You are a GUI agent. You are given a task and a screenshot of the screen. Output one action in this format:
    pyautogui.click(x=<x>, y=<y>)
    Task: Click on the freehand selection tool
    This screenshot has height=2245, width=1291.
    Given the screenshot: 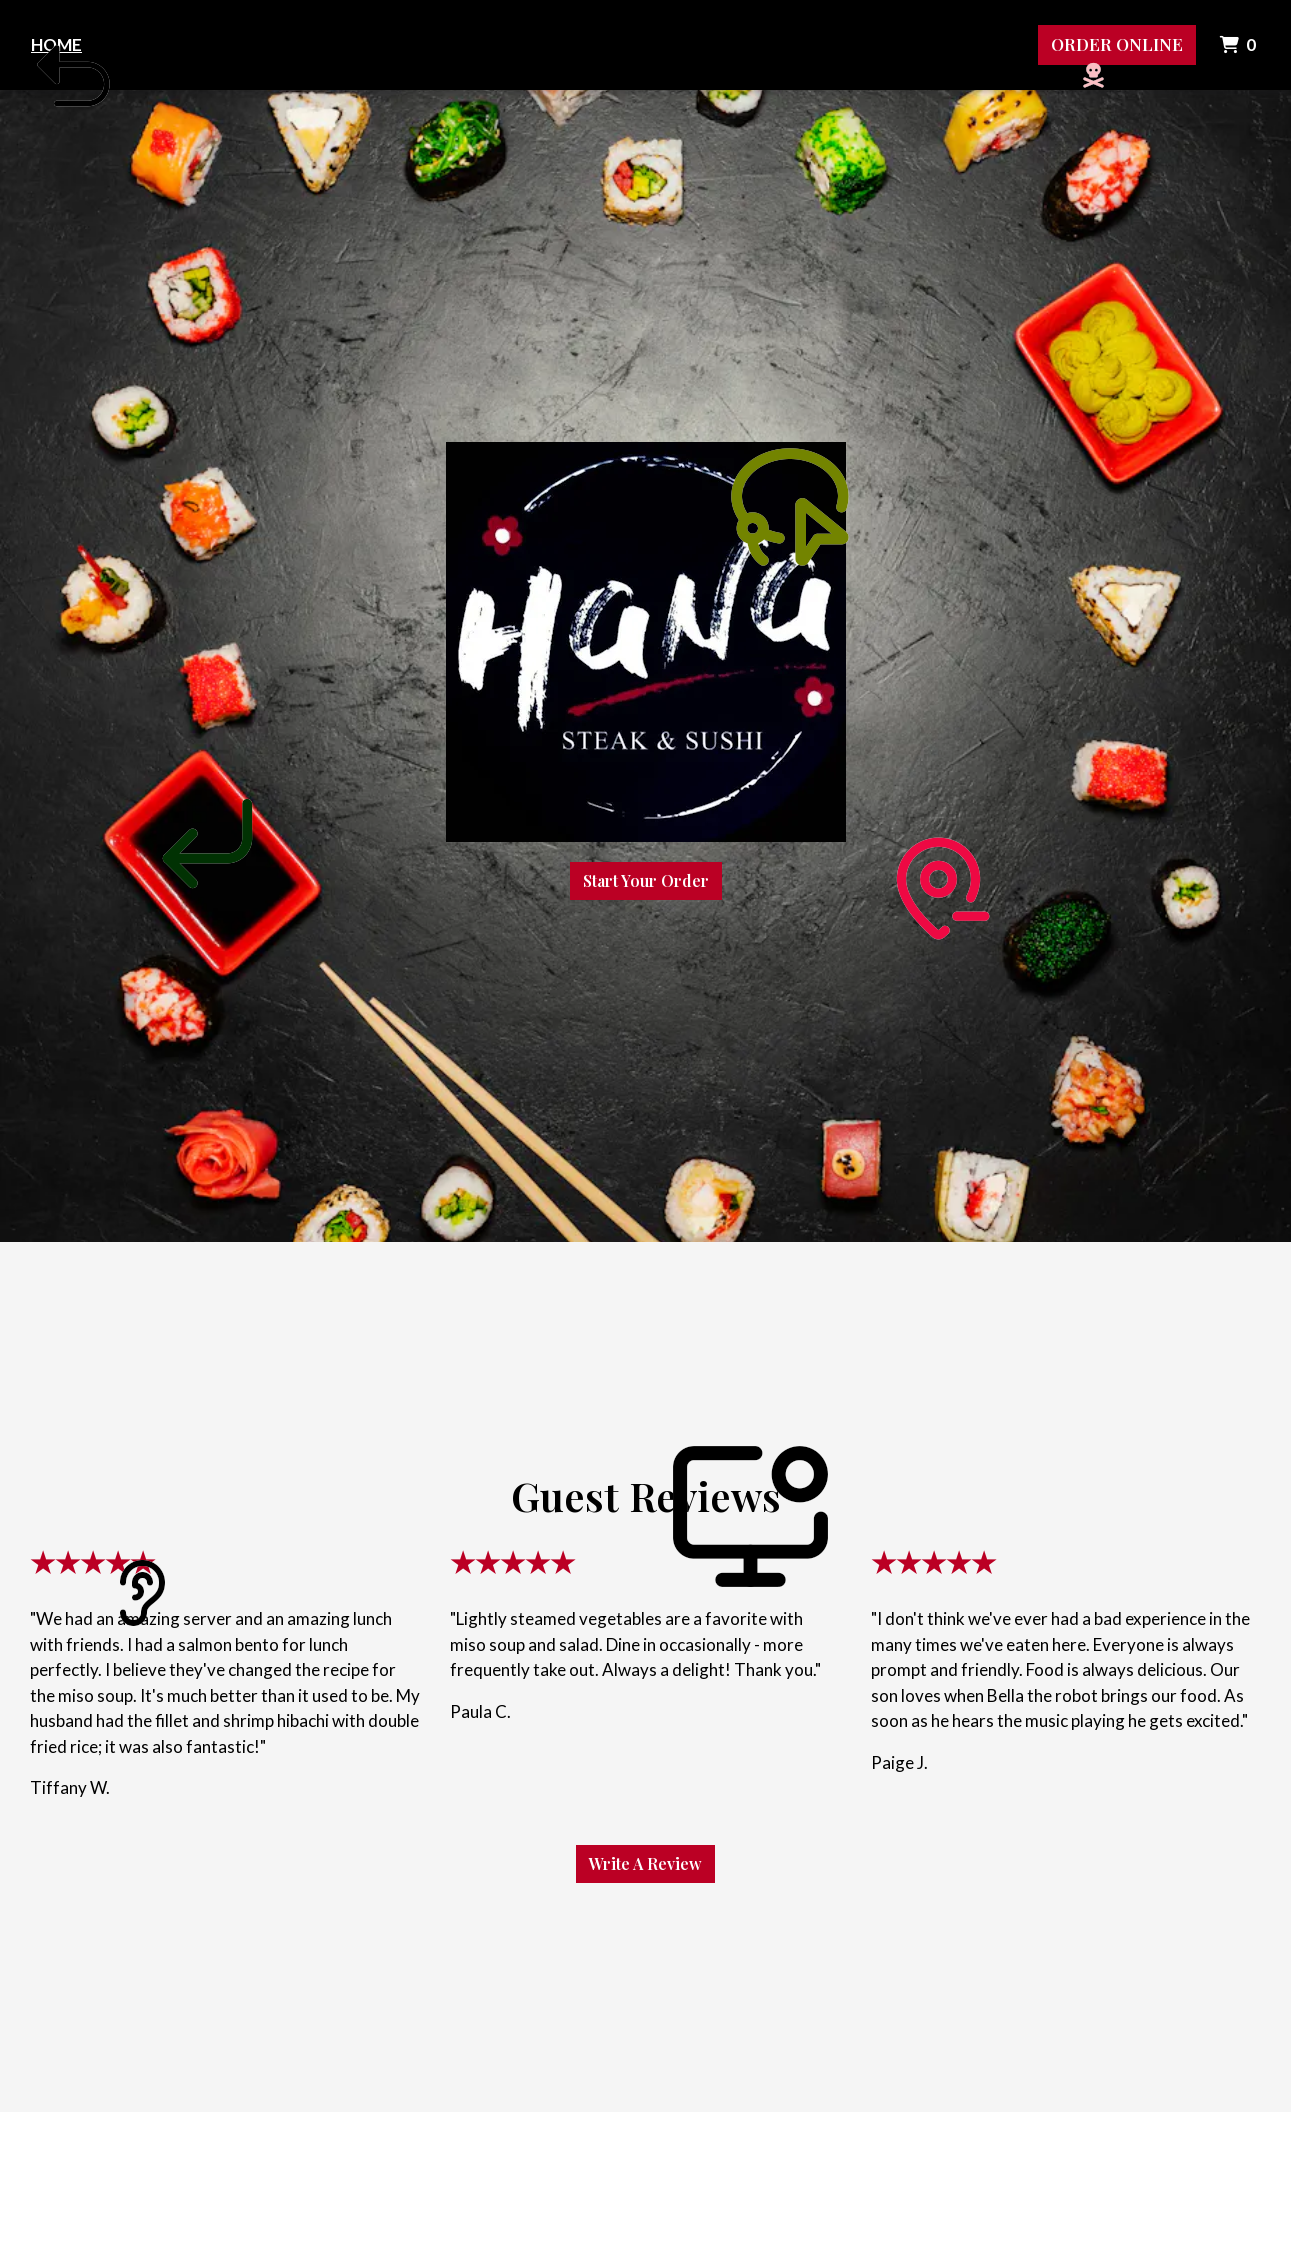 What is the action you would take?
    pyautogui.click(x=790, y=507)
    